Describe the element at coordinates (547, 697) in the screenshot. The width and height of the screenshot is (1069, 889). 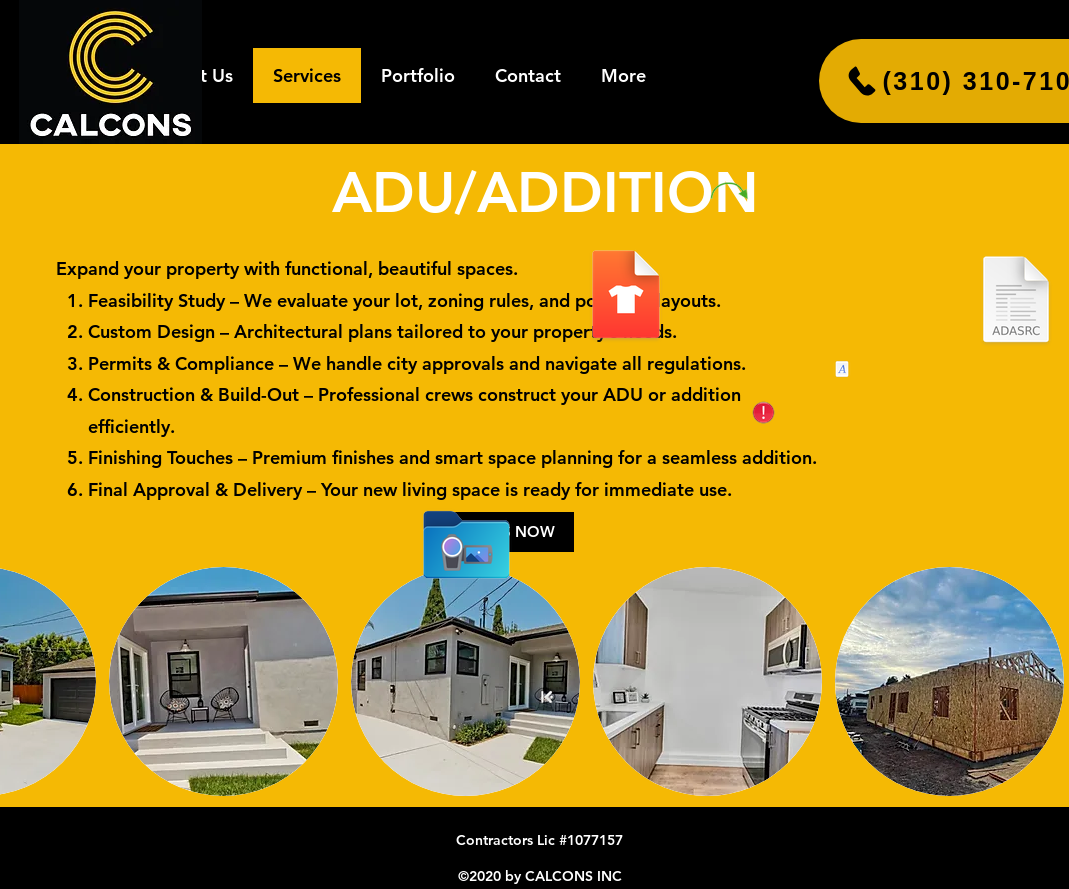
I see `go to the first item in a list or sequence` at that location.